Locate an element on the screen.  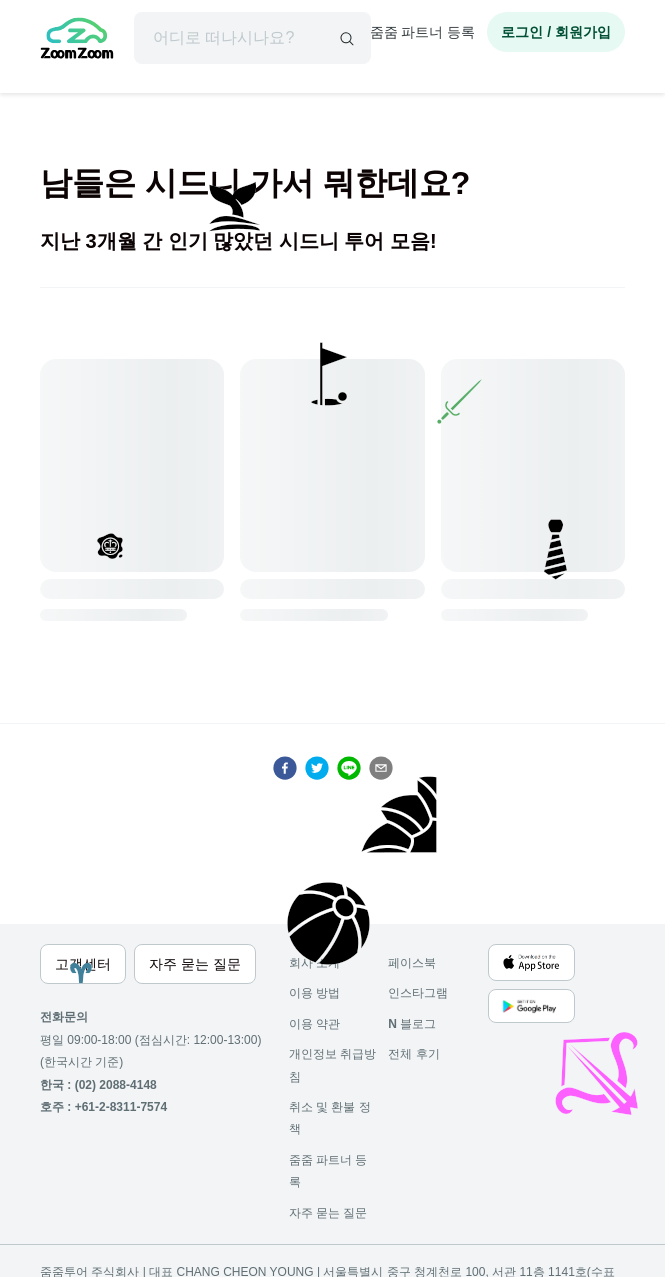
indicates an official or verified document is located at coordinates (110, 546).